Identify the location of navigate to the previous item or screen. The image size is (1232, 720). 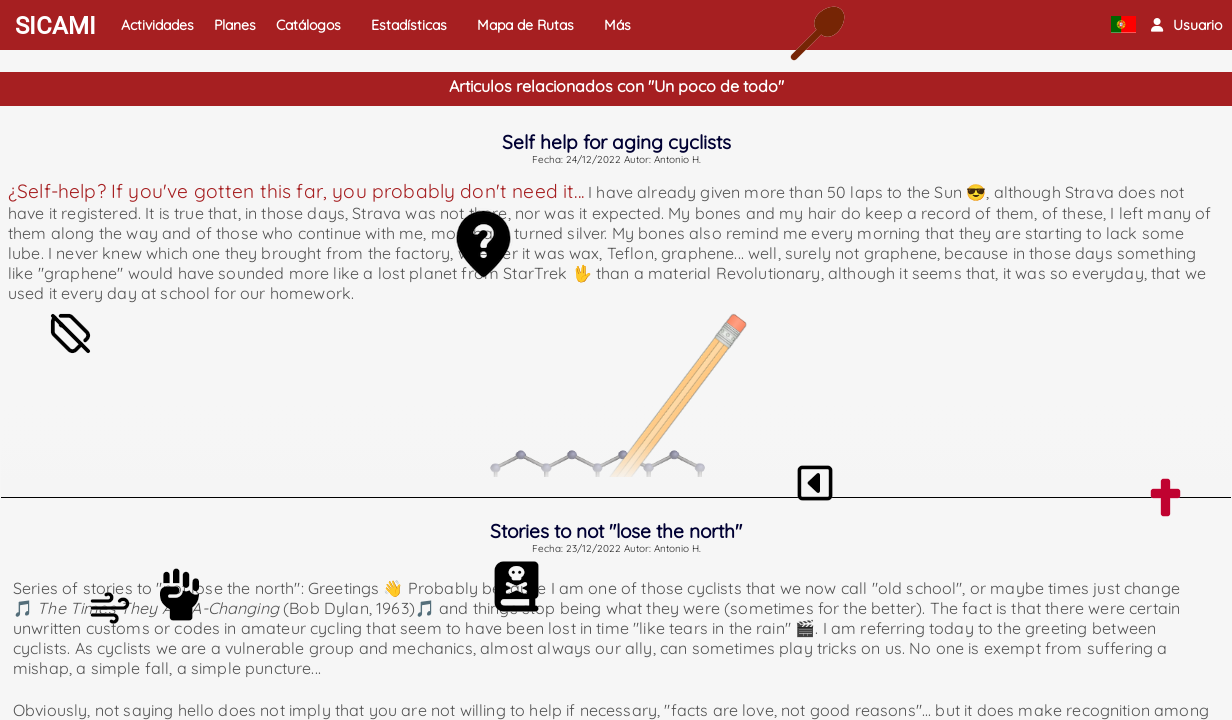
(815, 483).